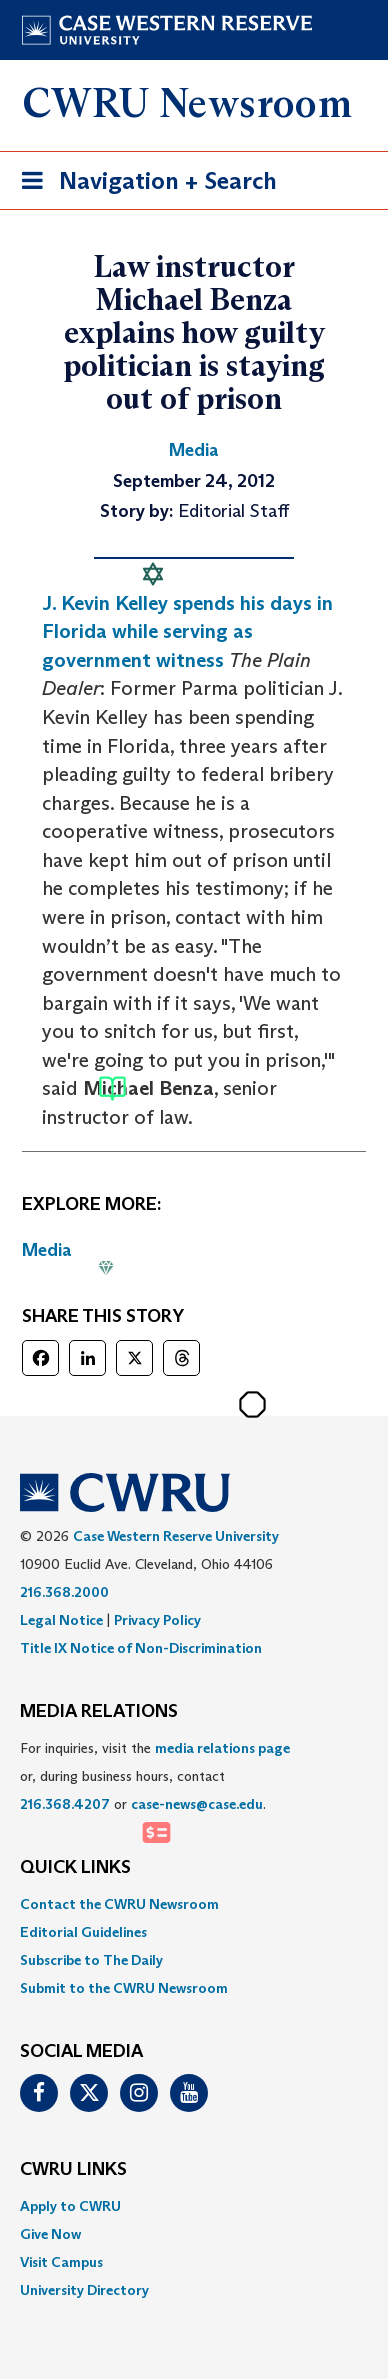 The image size is (388, 2379). What do you see at coordinates (112, 1088) in the screenshot?
I see `open reading mode or e-reader` at bounding box center [112, 1088].